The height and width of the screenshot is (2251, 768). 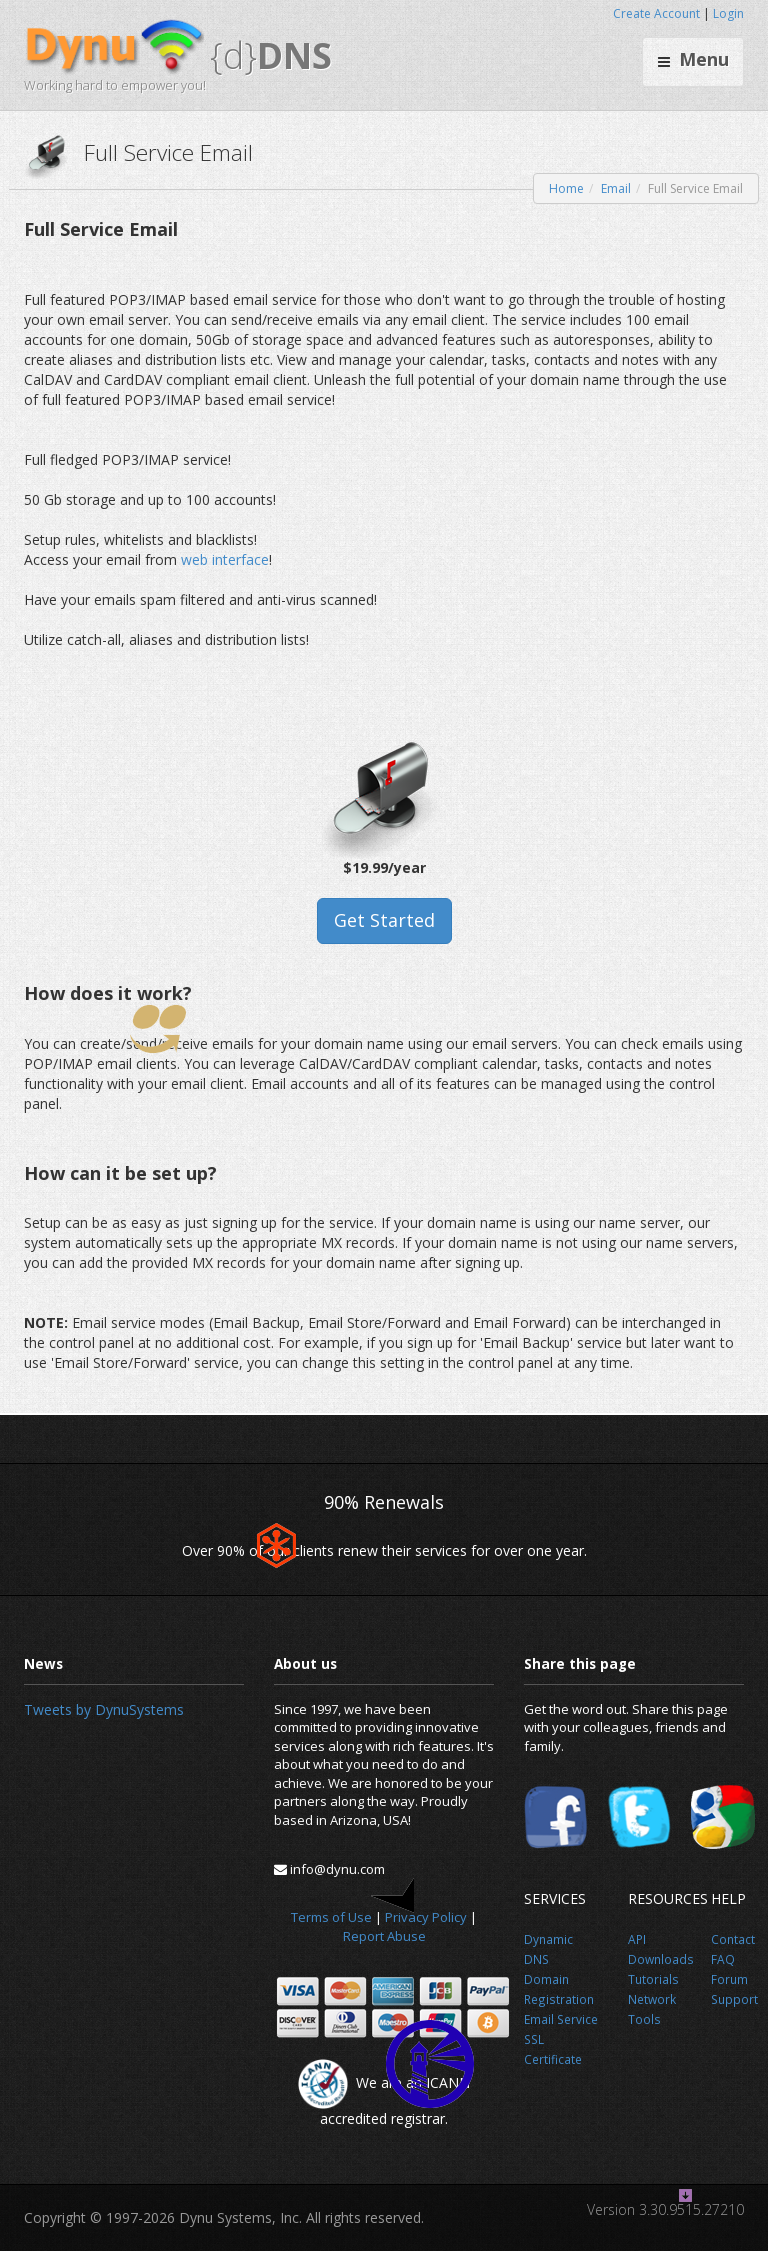 I want to click on download file or content, so click(x=685, y=2195).